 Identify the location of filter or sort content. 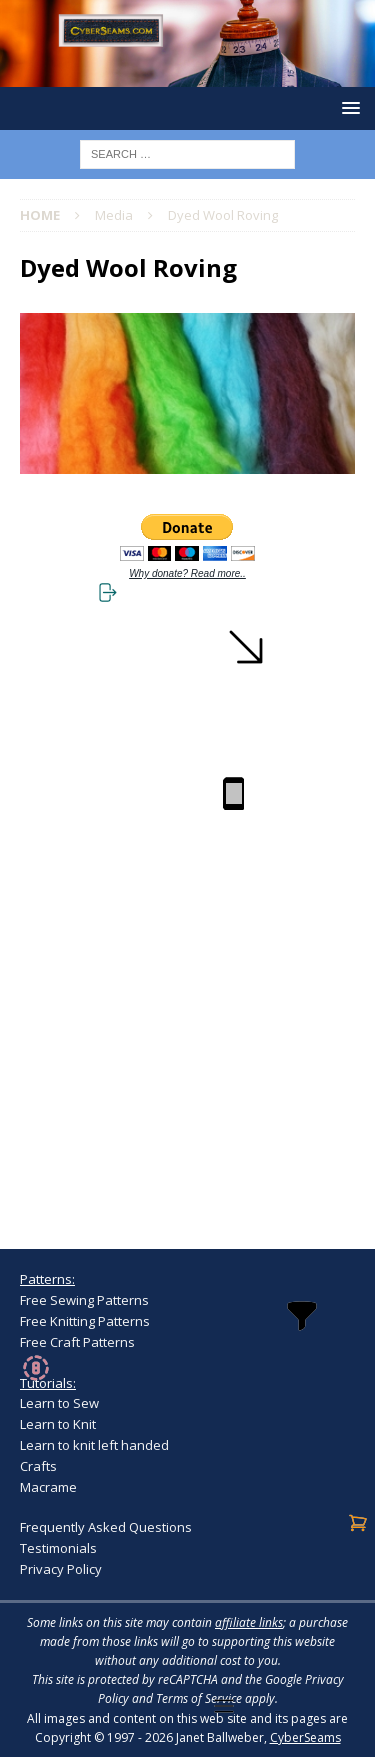
(302, 1316).